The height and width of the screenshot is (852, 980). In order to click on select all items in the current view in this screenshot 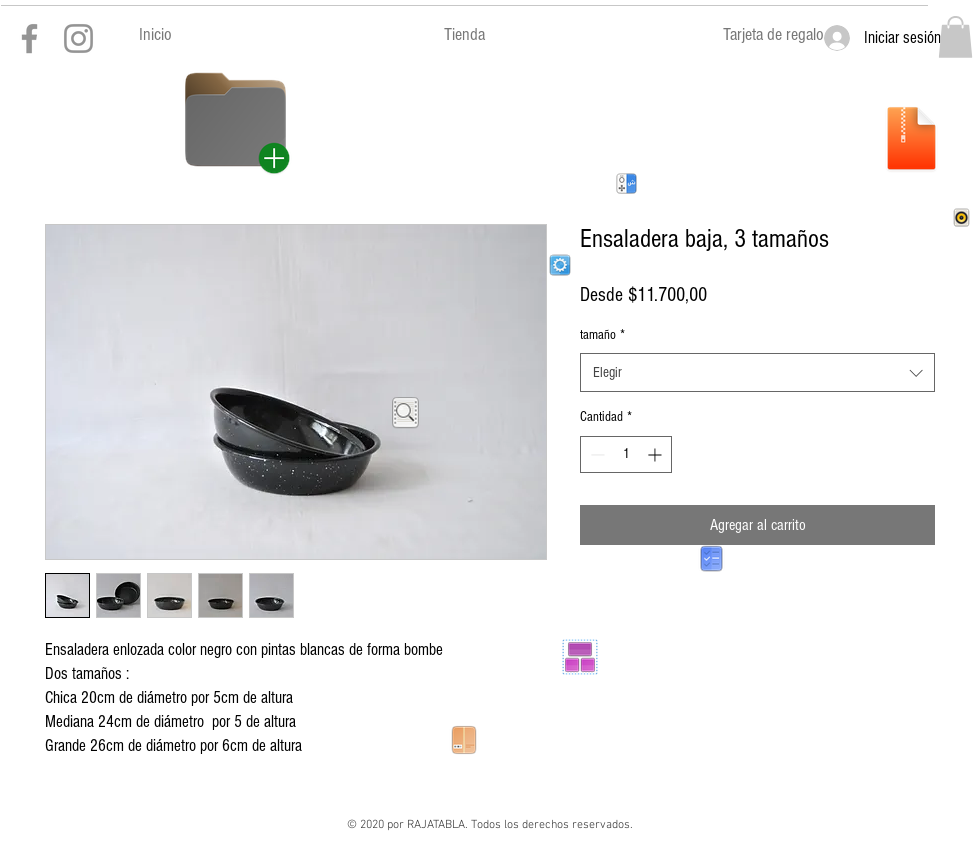, I will do `click(580, 657)`.